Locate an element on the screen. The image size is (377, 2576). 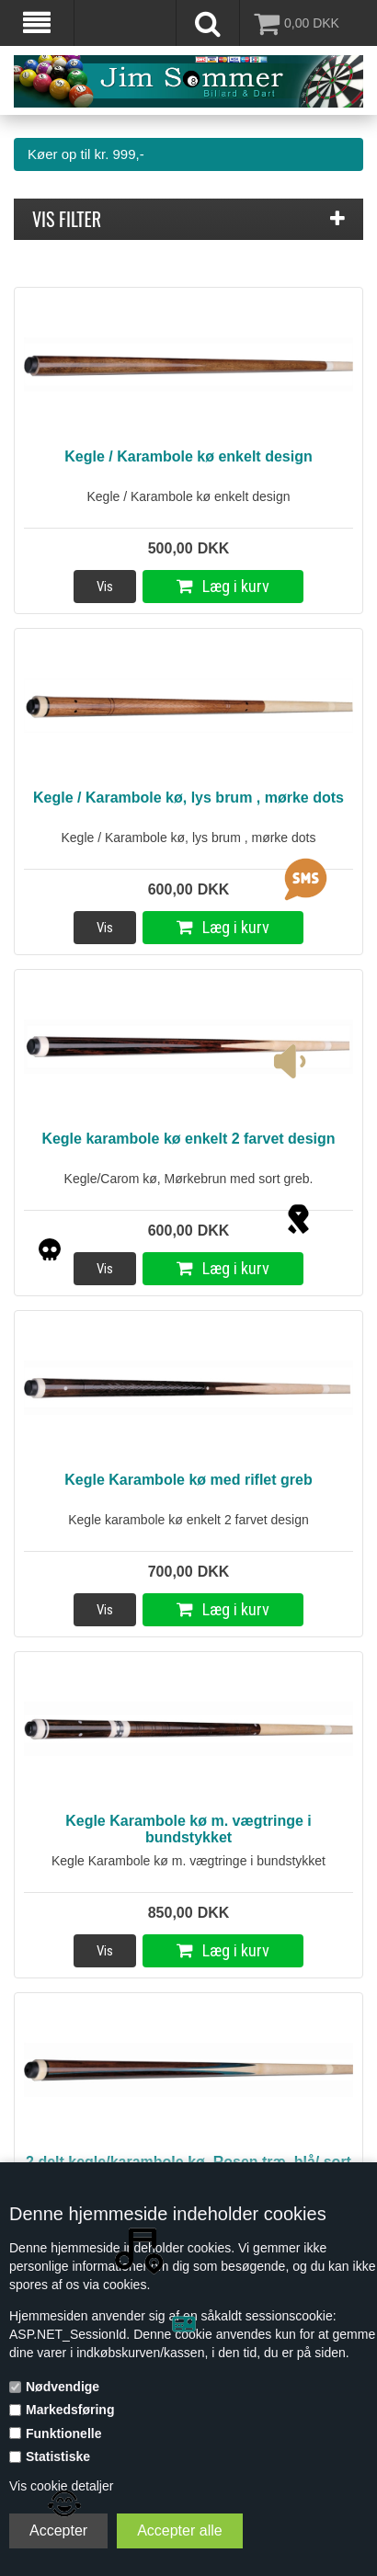
indicates support for a cause or awareness campaign is located at coordinates (298, 1219).